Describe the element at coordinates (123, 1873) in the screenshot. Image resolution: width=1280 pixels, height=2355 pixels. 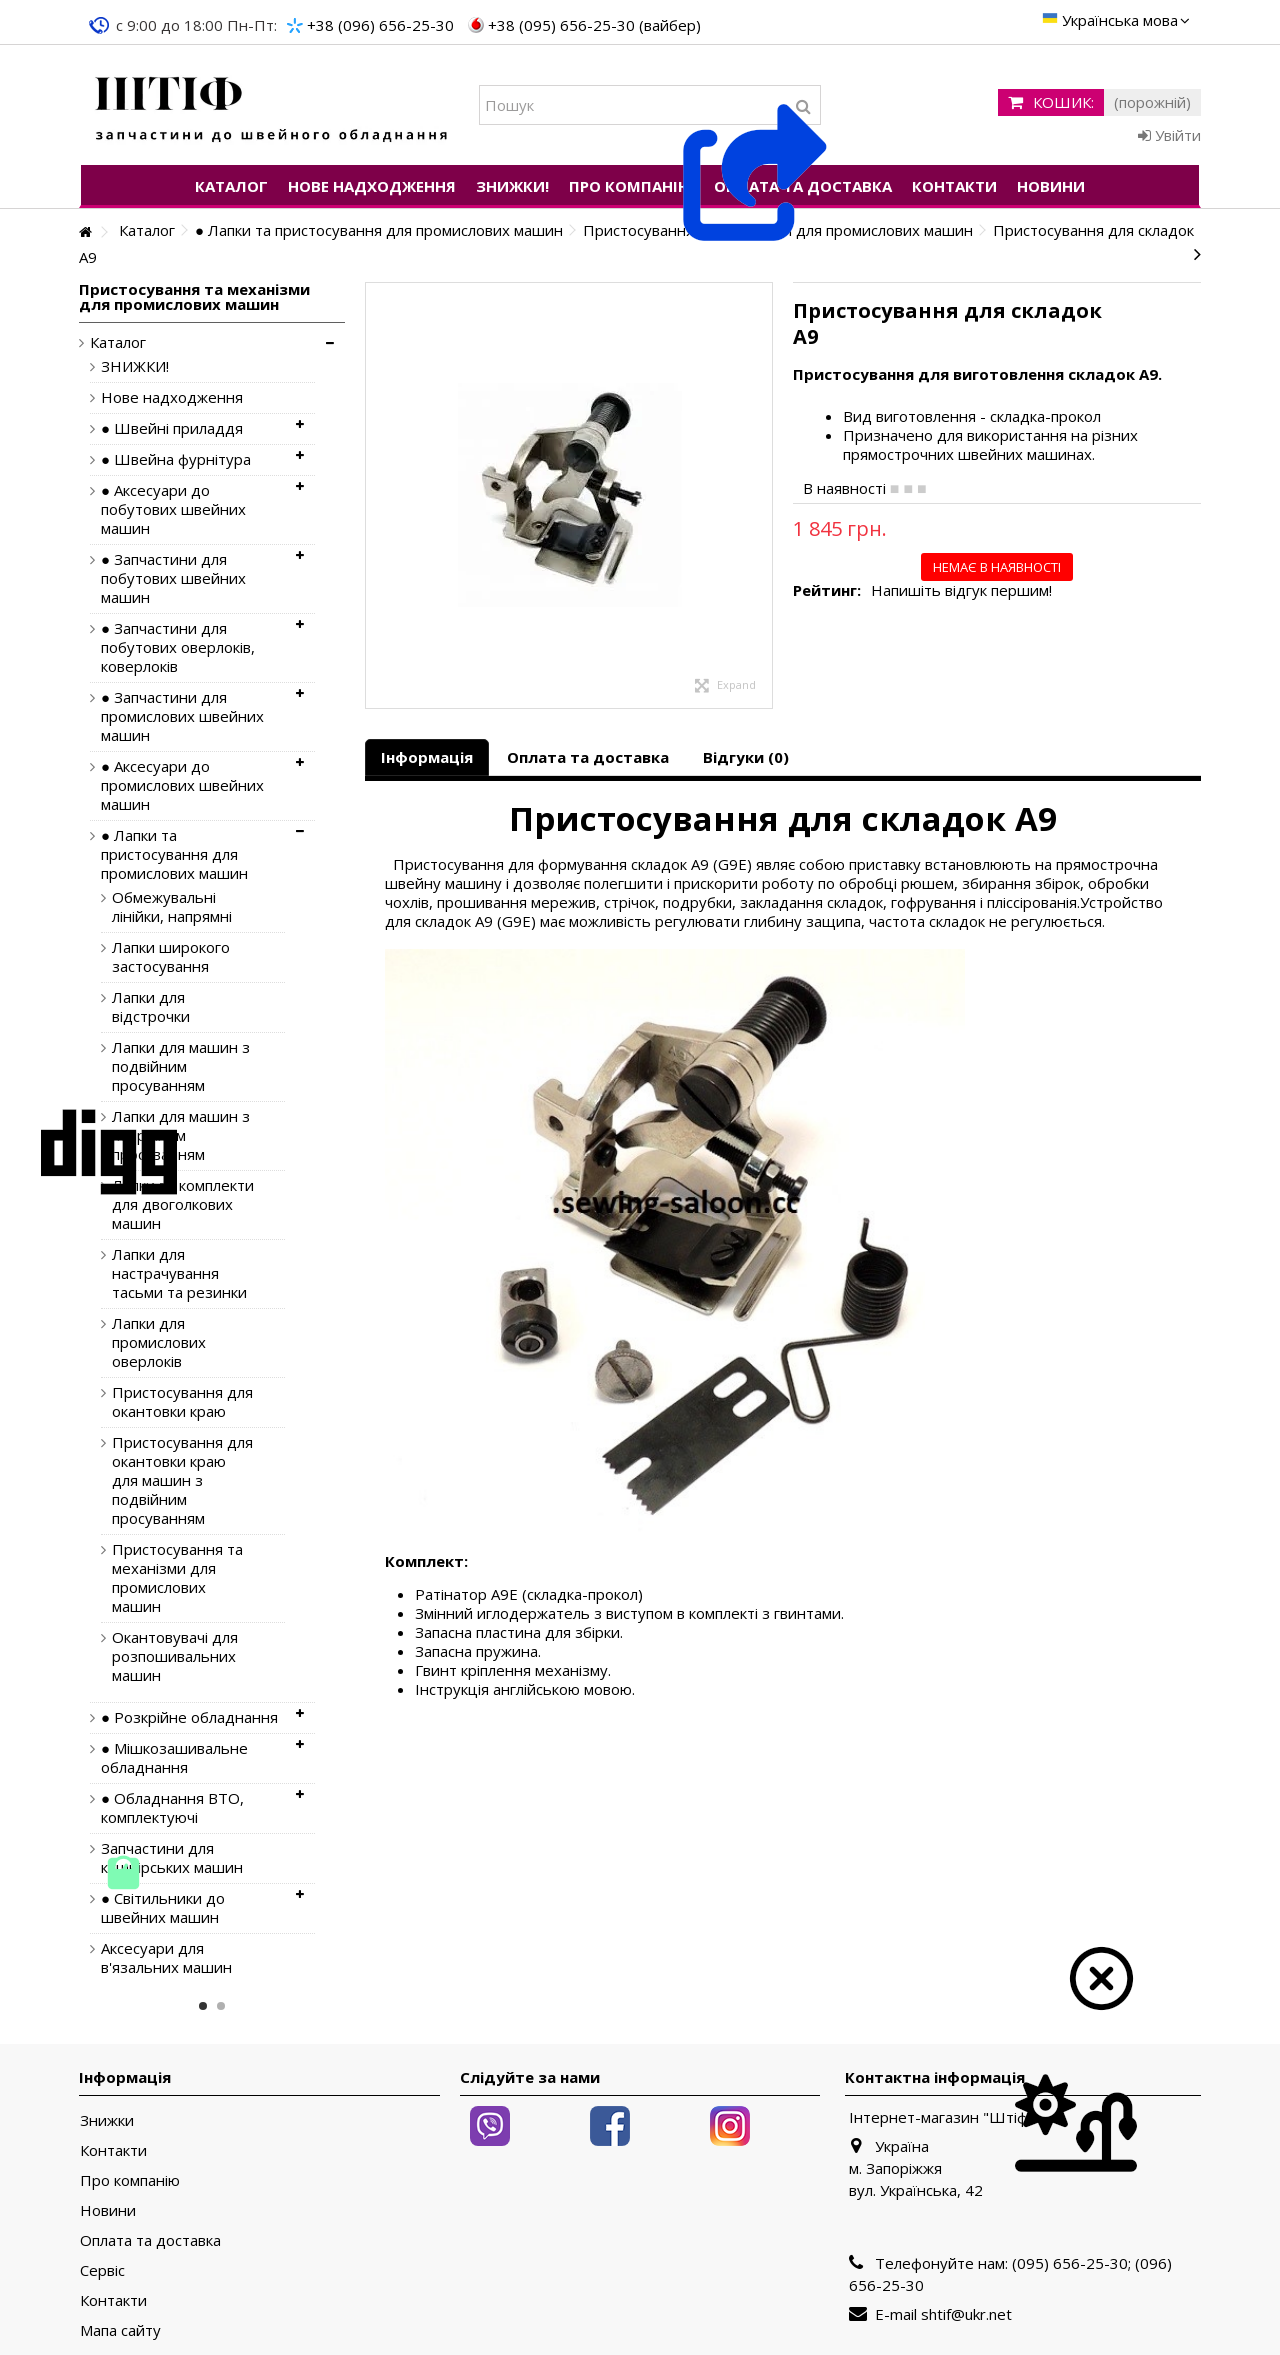
I see `view weight or body measurements` at that location.